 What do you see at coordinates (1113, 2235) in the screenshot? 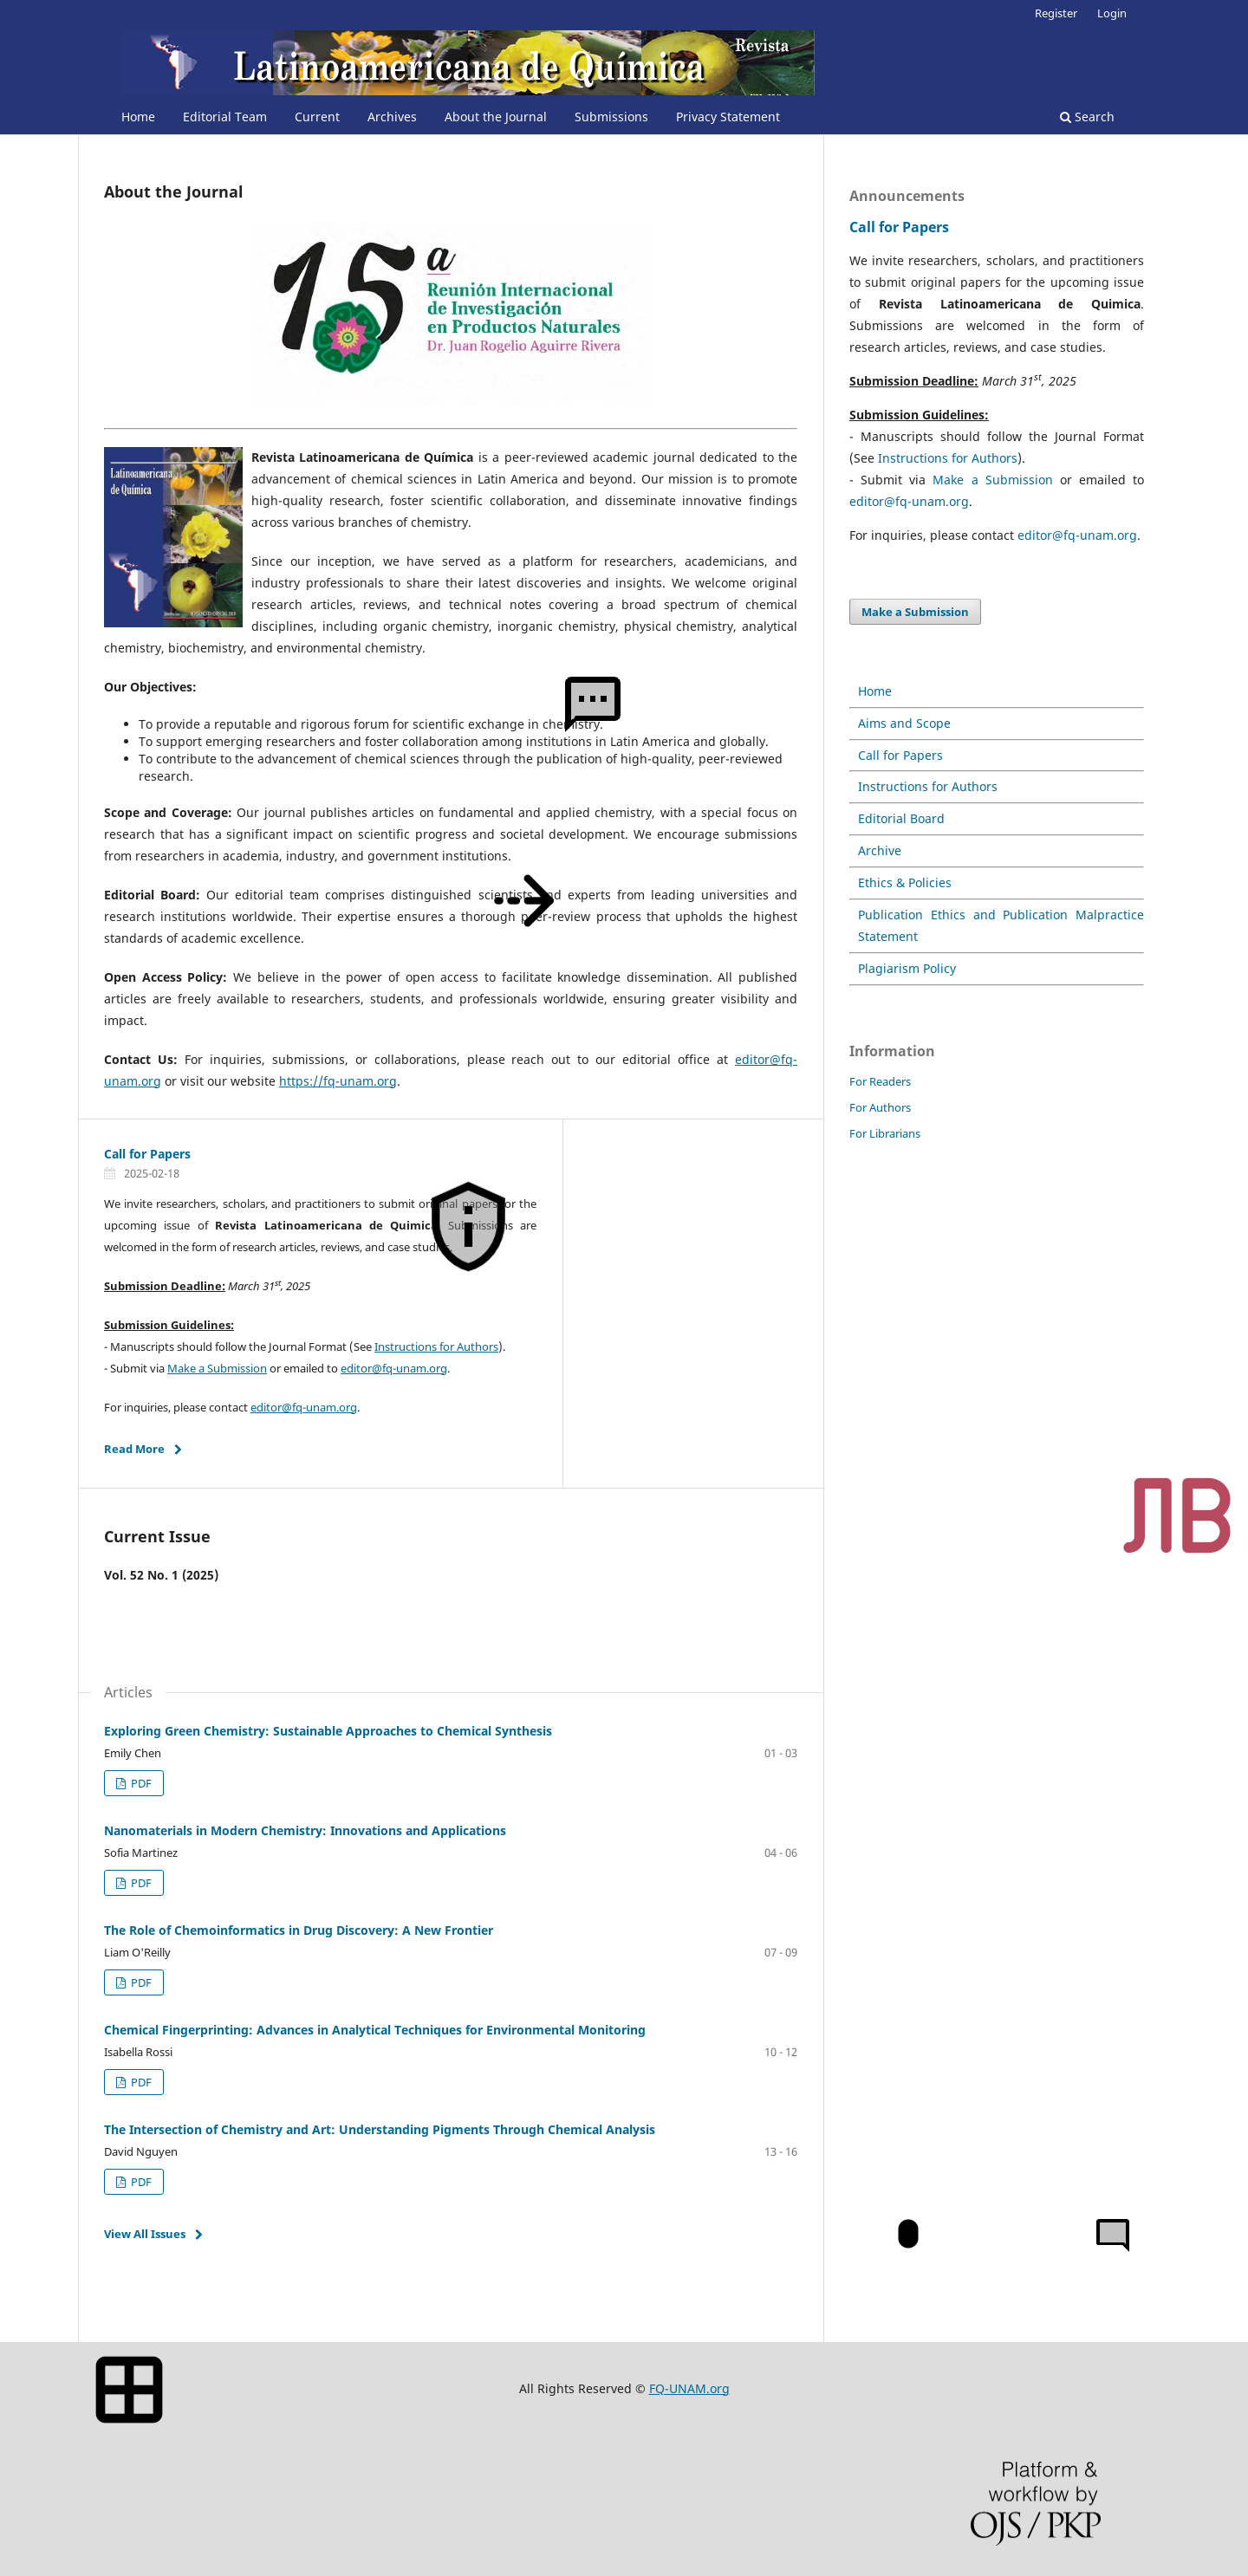
I see `open comments or discussion` at bounding box center [1113, 2235].